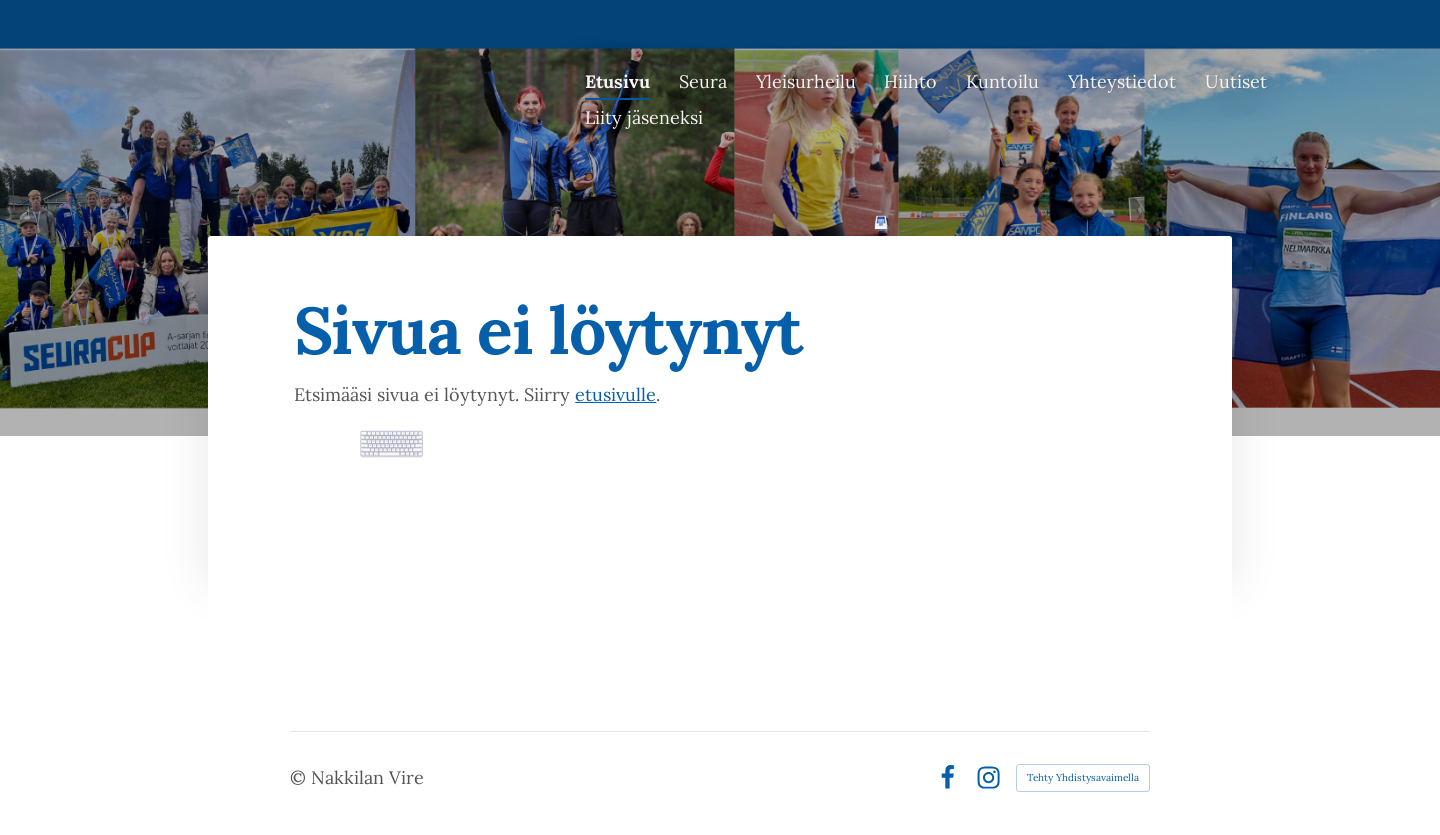  What do you see at coordinates (391, 443) in the screenshot?
I see `connect a wireless bluetooth keyboard` at bounding box center [391, 443].